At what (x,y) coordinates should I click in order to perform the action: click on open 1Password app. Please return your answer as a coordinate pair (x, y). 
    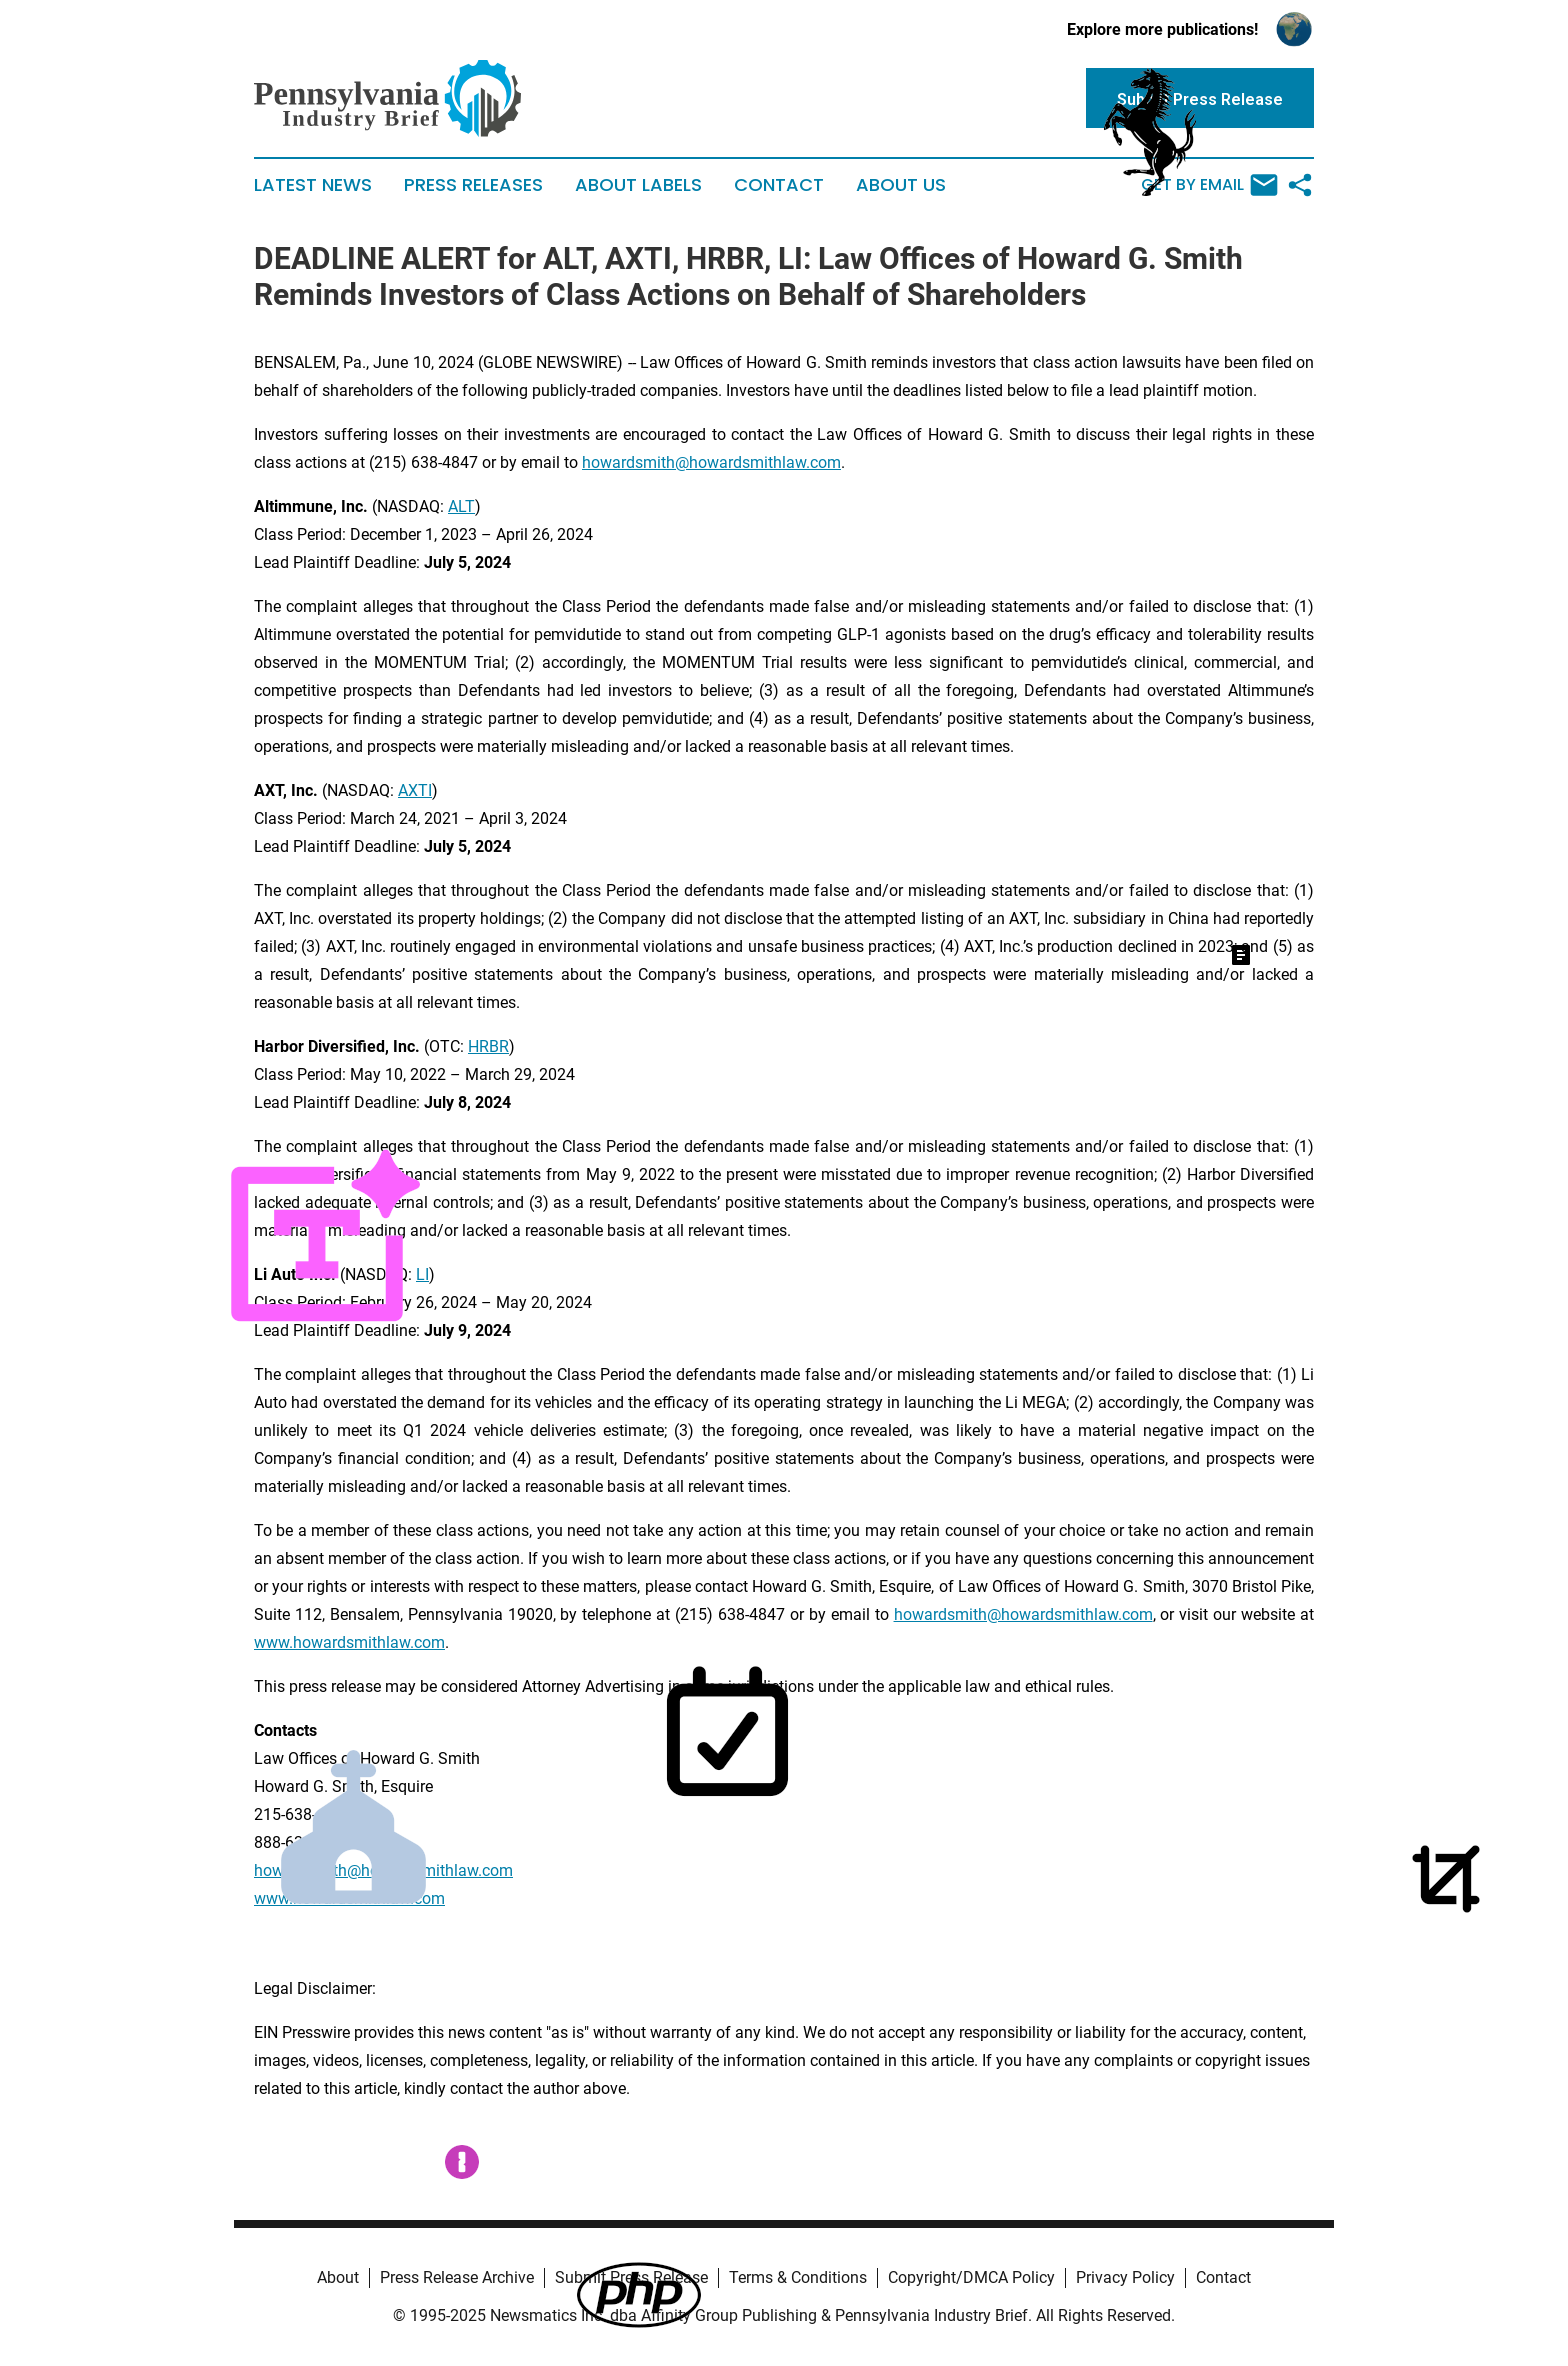
    Looking at the image, I should click on (462, 2162).